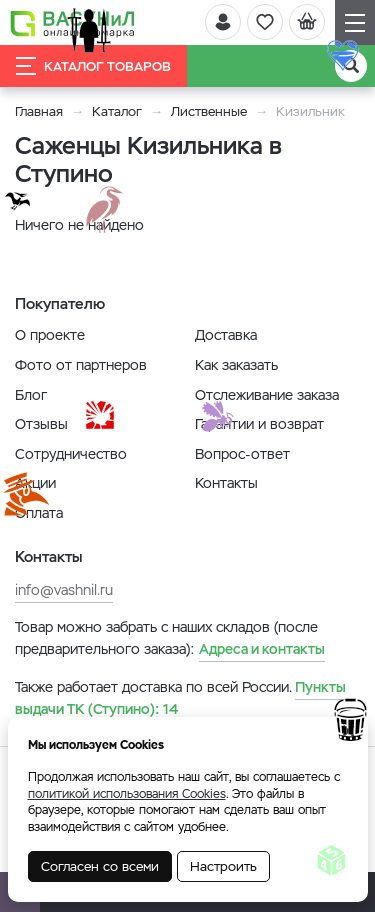  Describe the element at coordinates (105, 209) in the screenshot. I see `heron bird icon for wildlife or nature category` at that location.